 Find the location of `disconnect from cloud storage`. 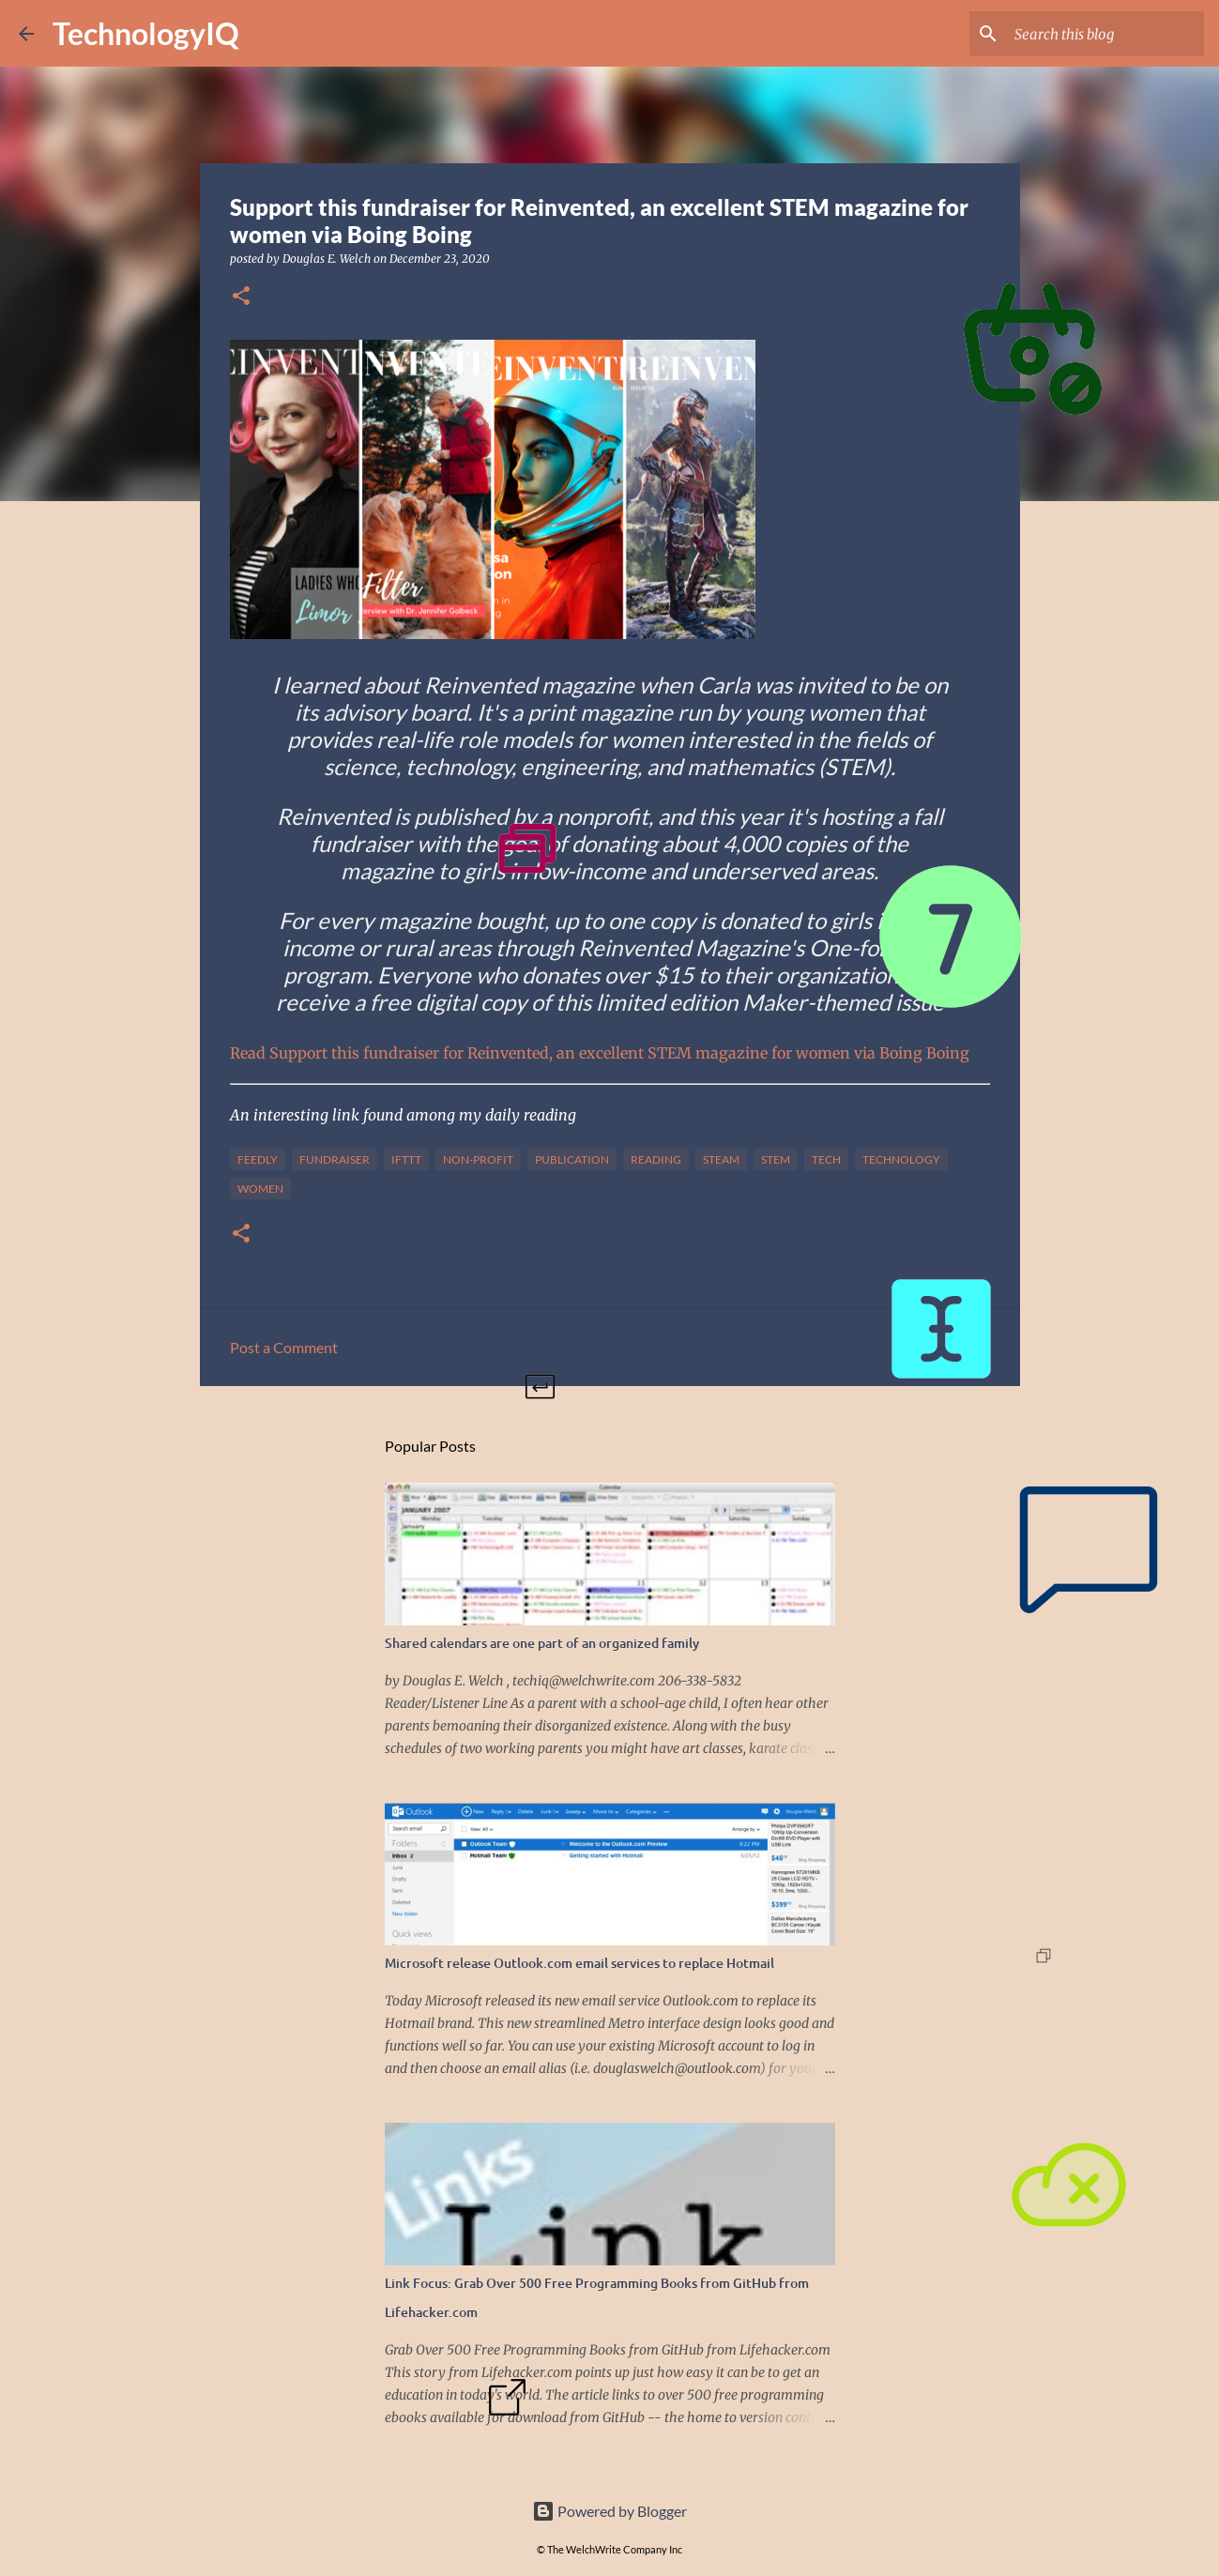

disconnect from cloud storage is located at coordinates (1069, 2185).